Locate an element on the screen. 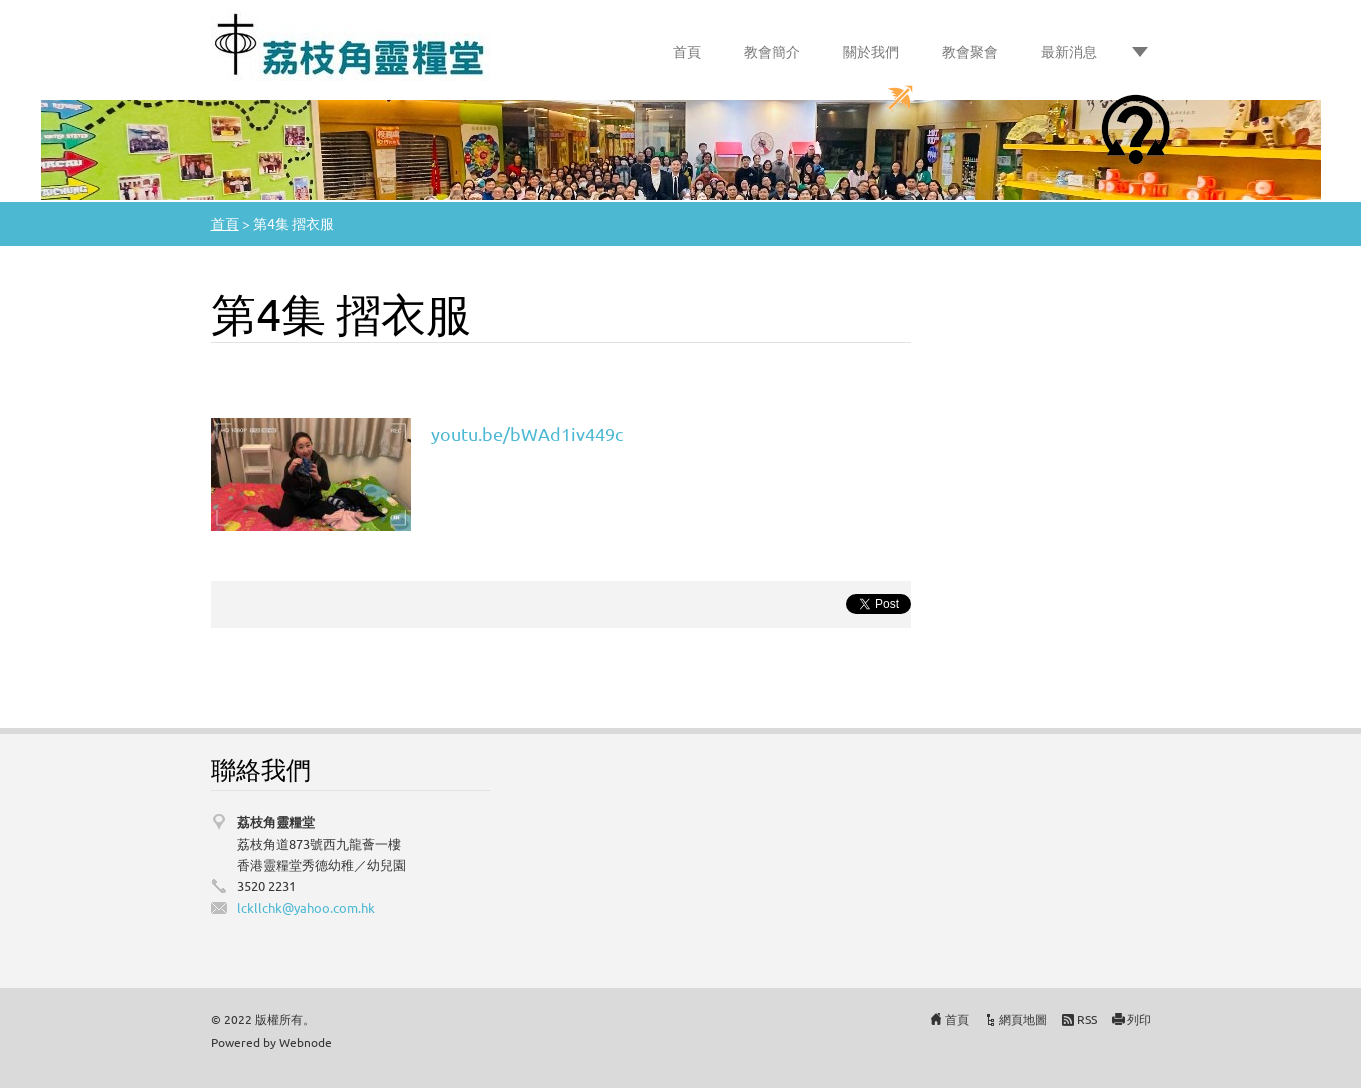 This screenshot has width=1361, height=1088. indicates unknown or uncertain status is located at coordinates (1135, 129).